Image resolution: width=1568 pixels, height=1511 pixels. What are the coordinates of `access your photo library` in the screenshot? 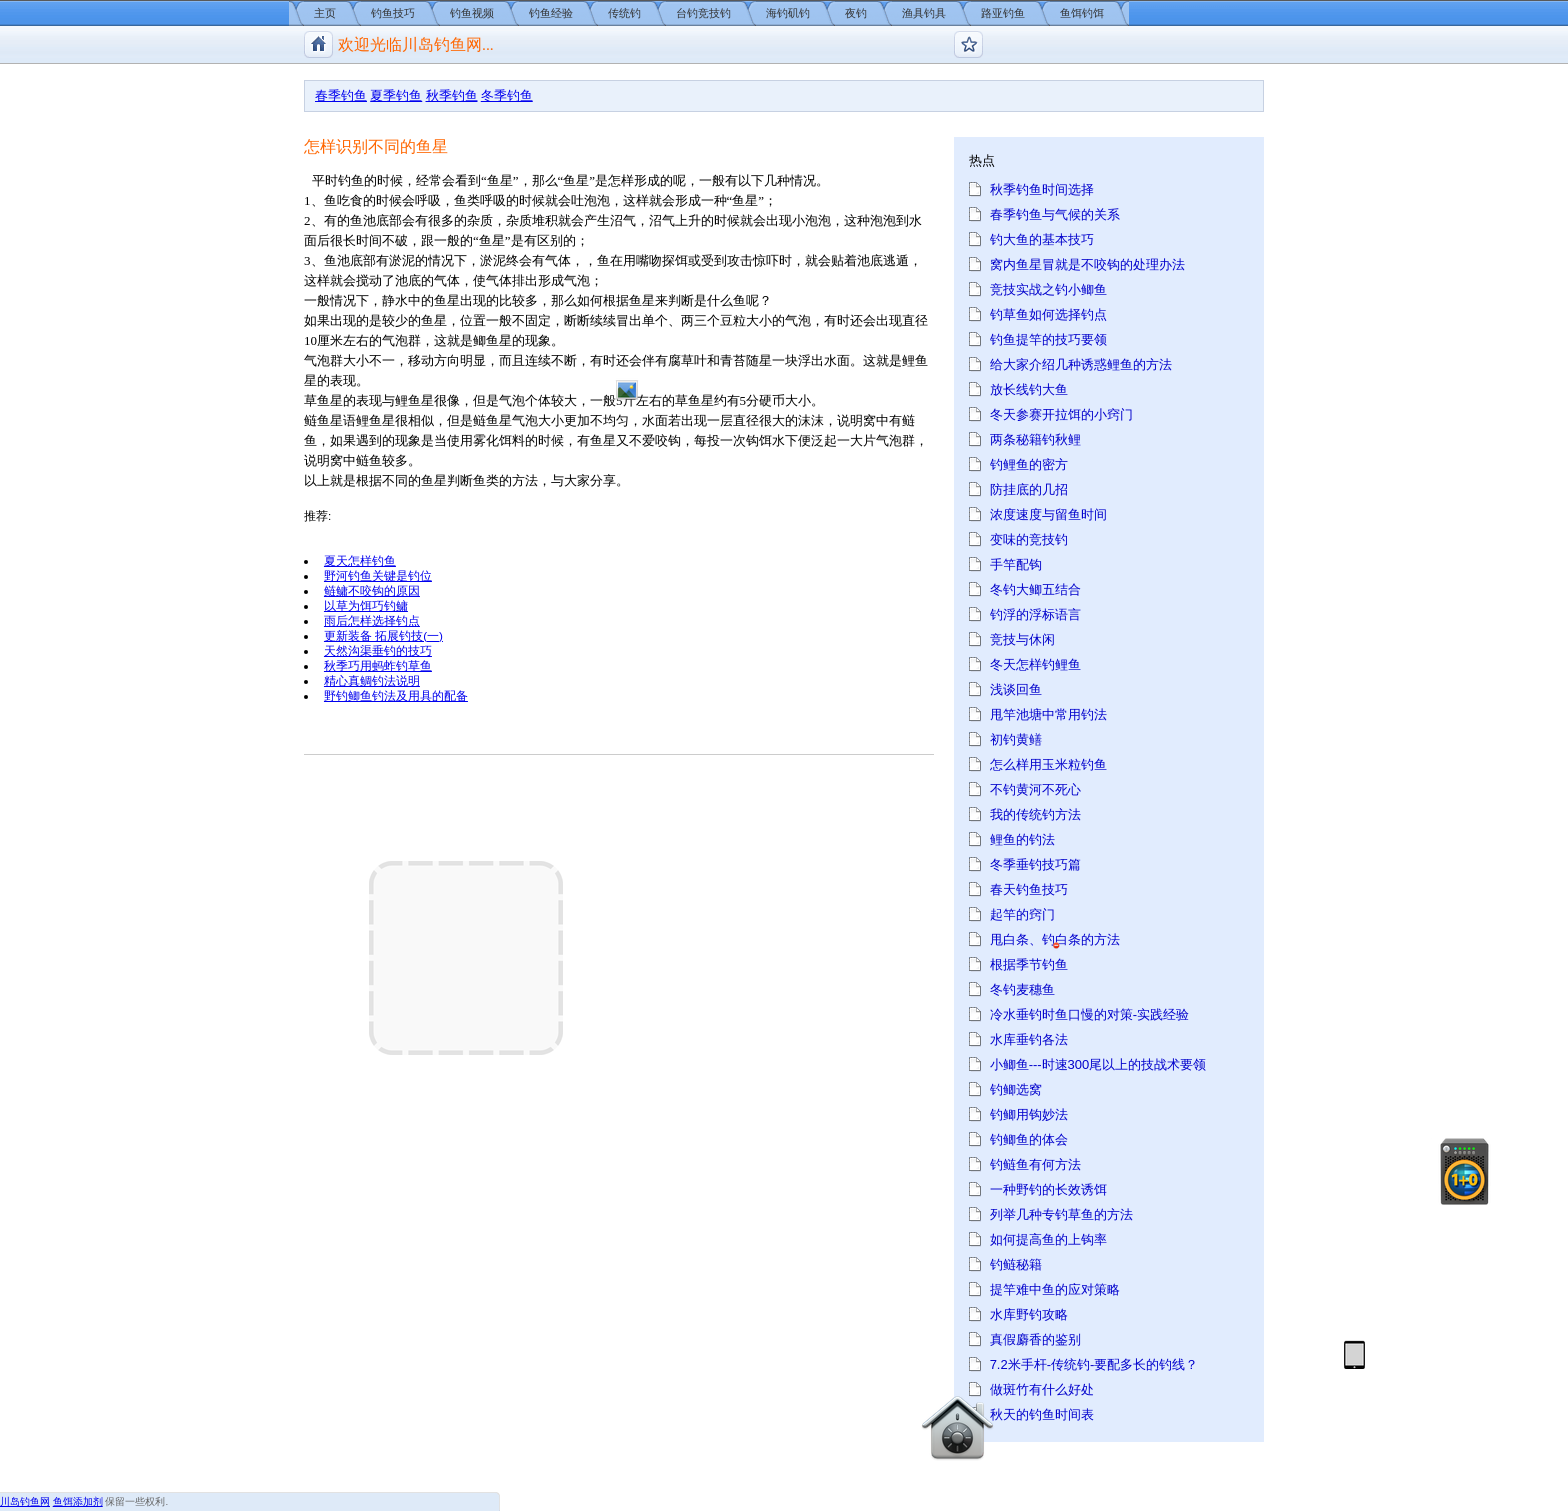 It's located at (627, 390).